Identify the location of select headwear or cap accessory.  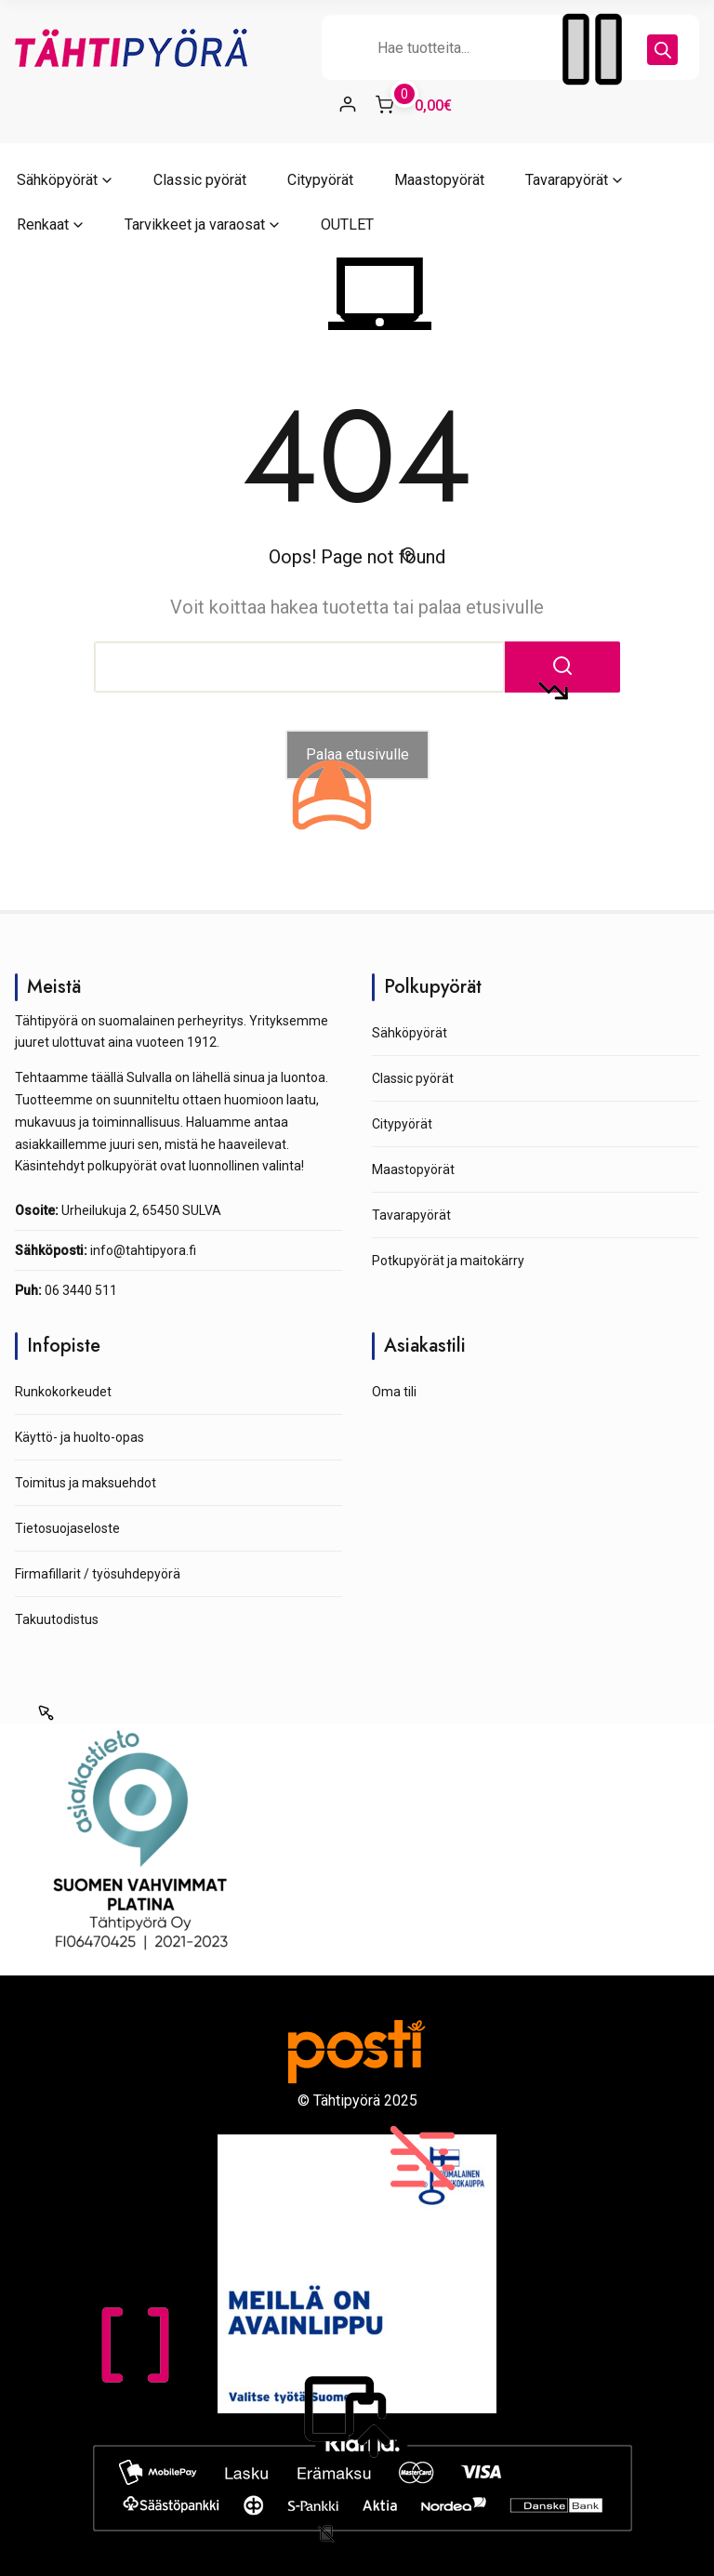
(332, 799).